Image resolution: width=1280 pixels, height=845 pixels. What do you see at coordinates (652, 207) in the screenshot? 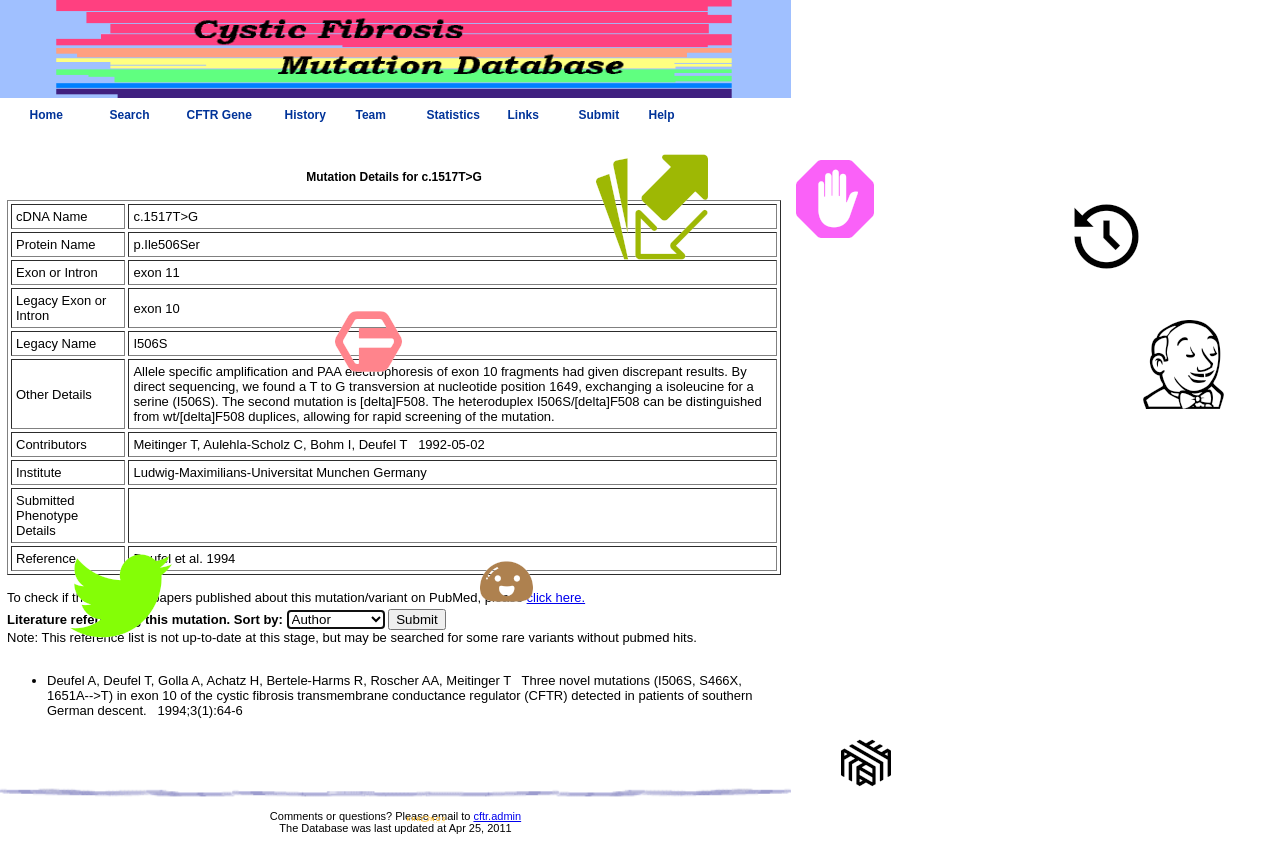
I see `visit cardmarket trading card marketplace` at bounding box center [652, 207].